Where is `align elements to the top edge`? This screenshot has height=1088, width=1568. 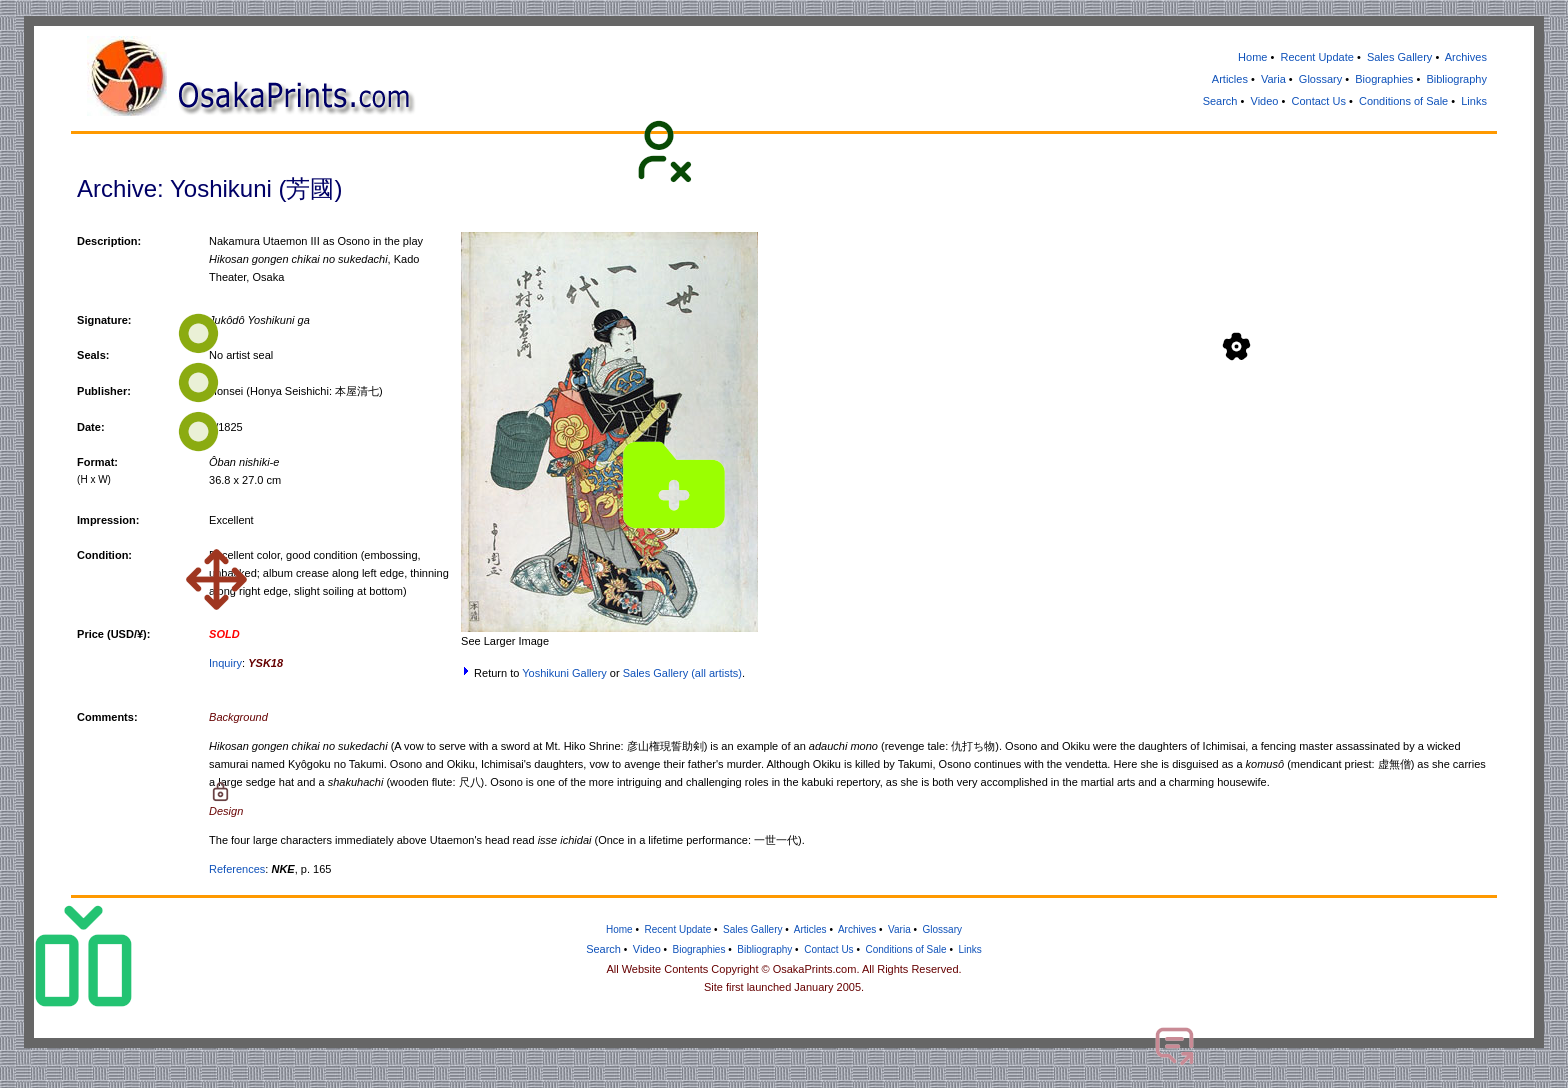
align elements to the top edge is located at coordinates (83, 958).